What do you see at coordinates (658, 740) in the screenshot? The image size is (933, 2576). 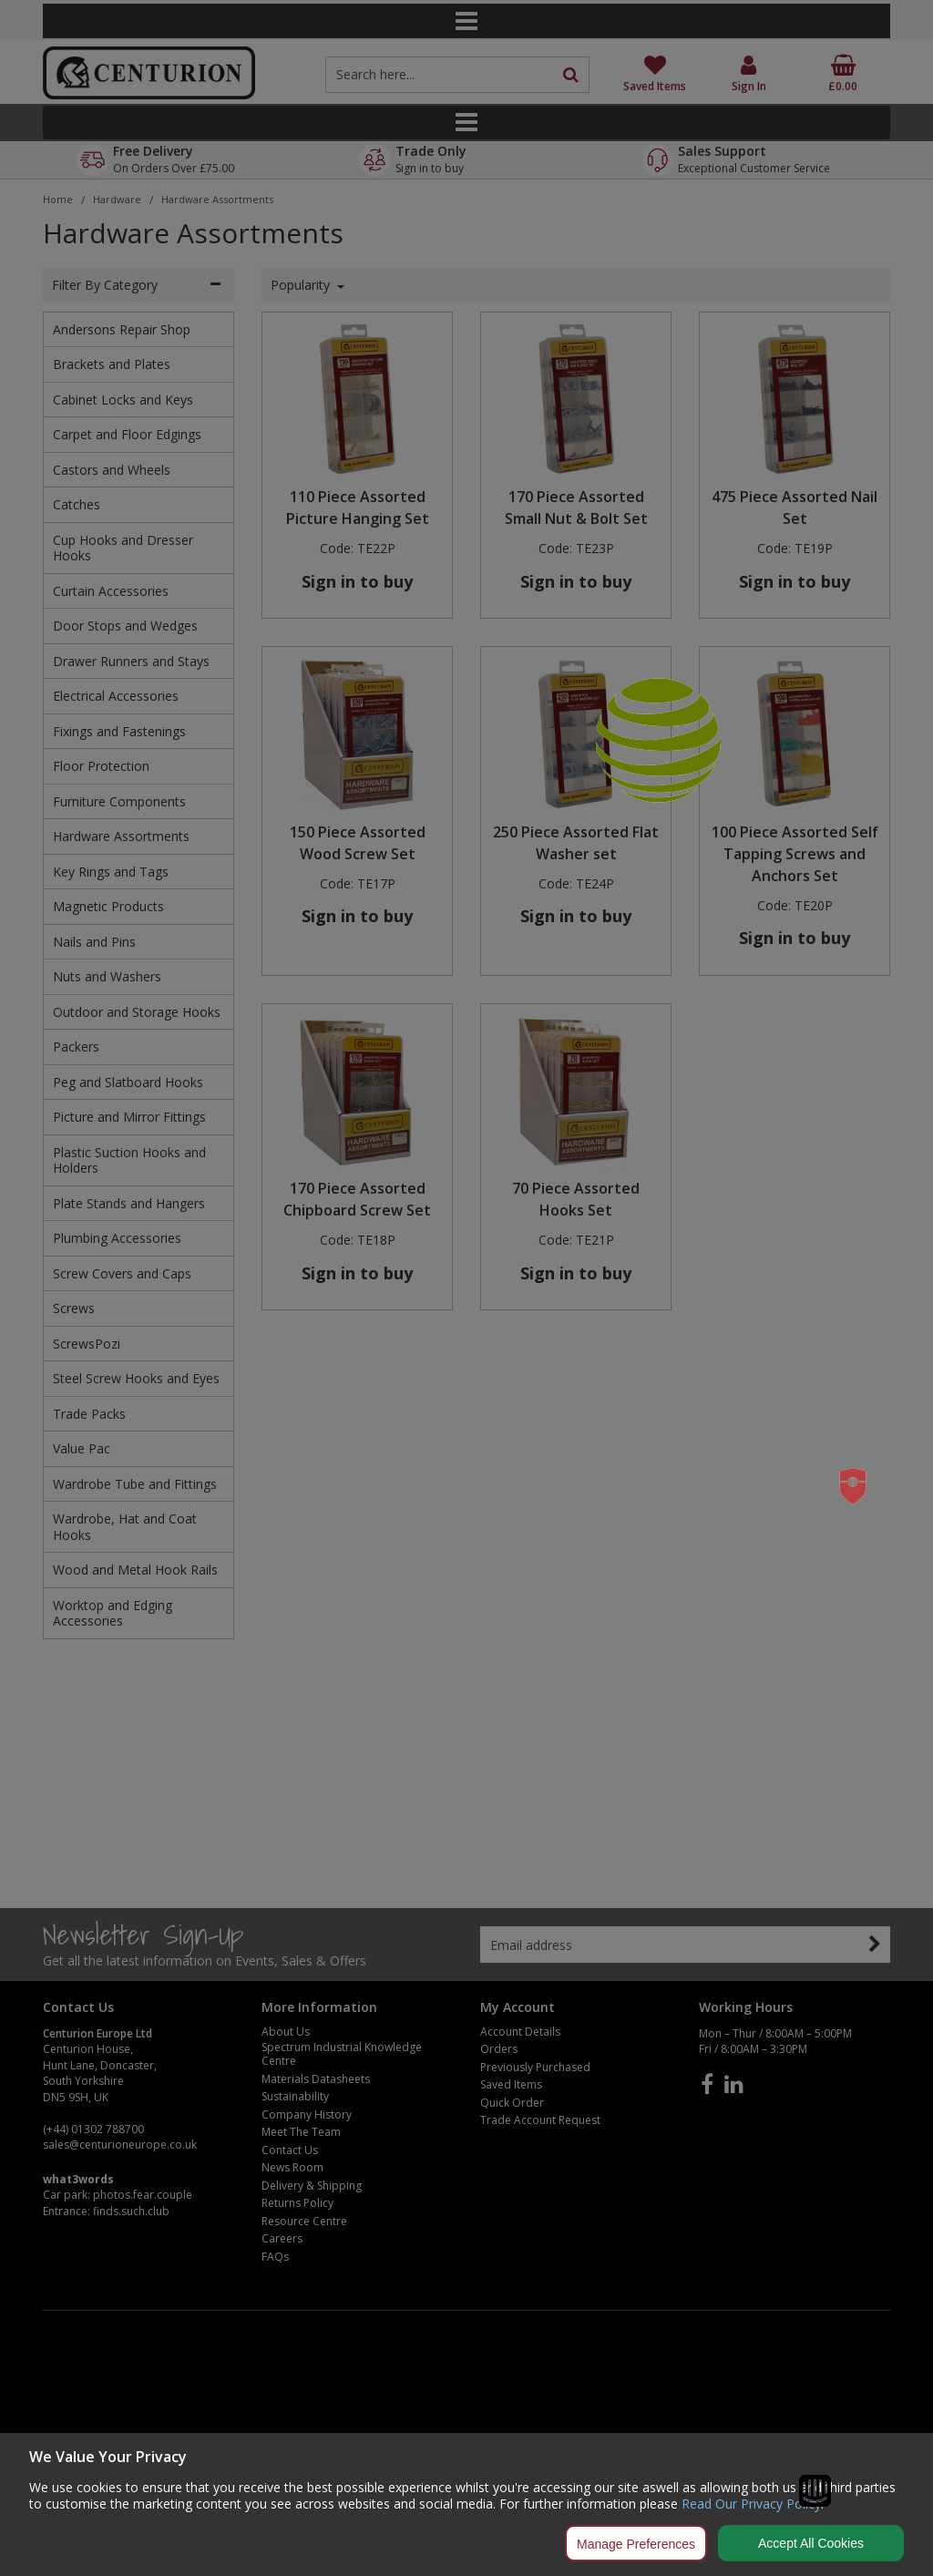 I see `AT&T company logo` at bounding box center [658, 740].